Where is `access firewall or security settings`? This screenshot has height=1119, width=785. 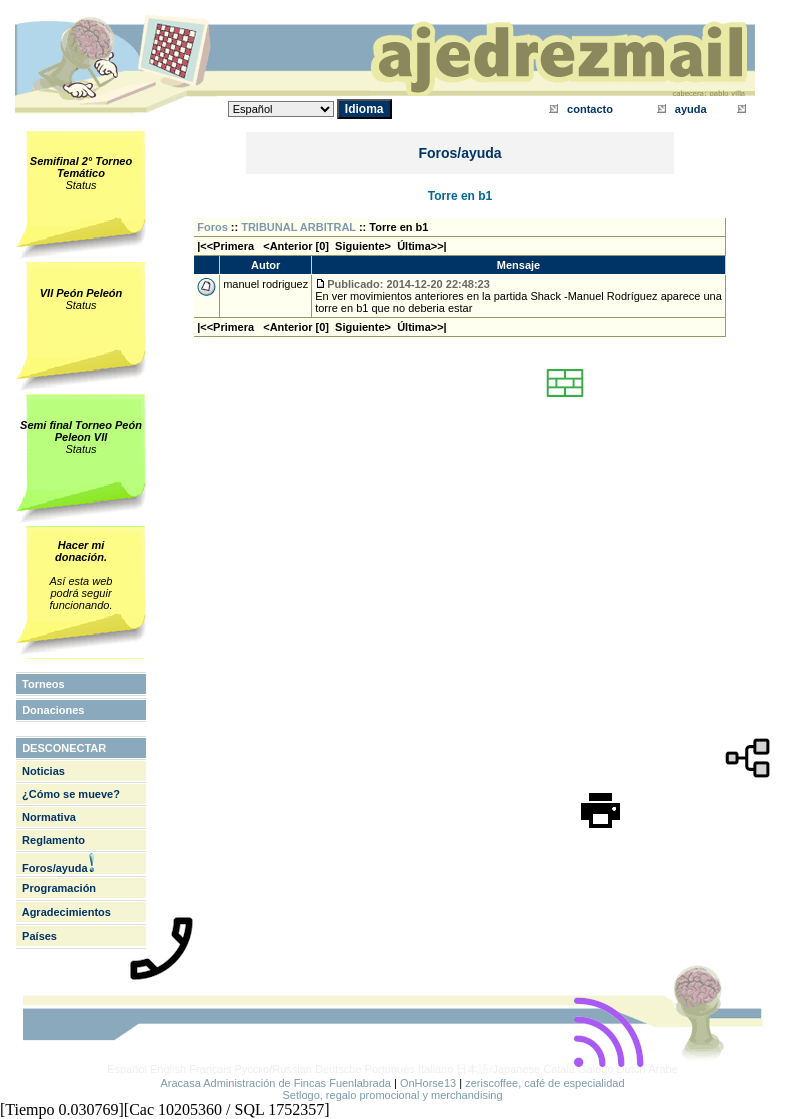
access firewall or security settings is located at coordinates (565, 383).